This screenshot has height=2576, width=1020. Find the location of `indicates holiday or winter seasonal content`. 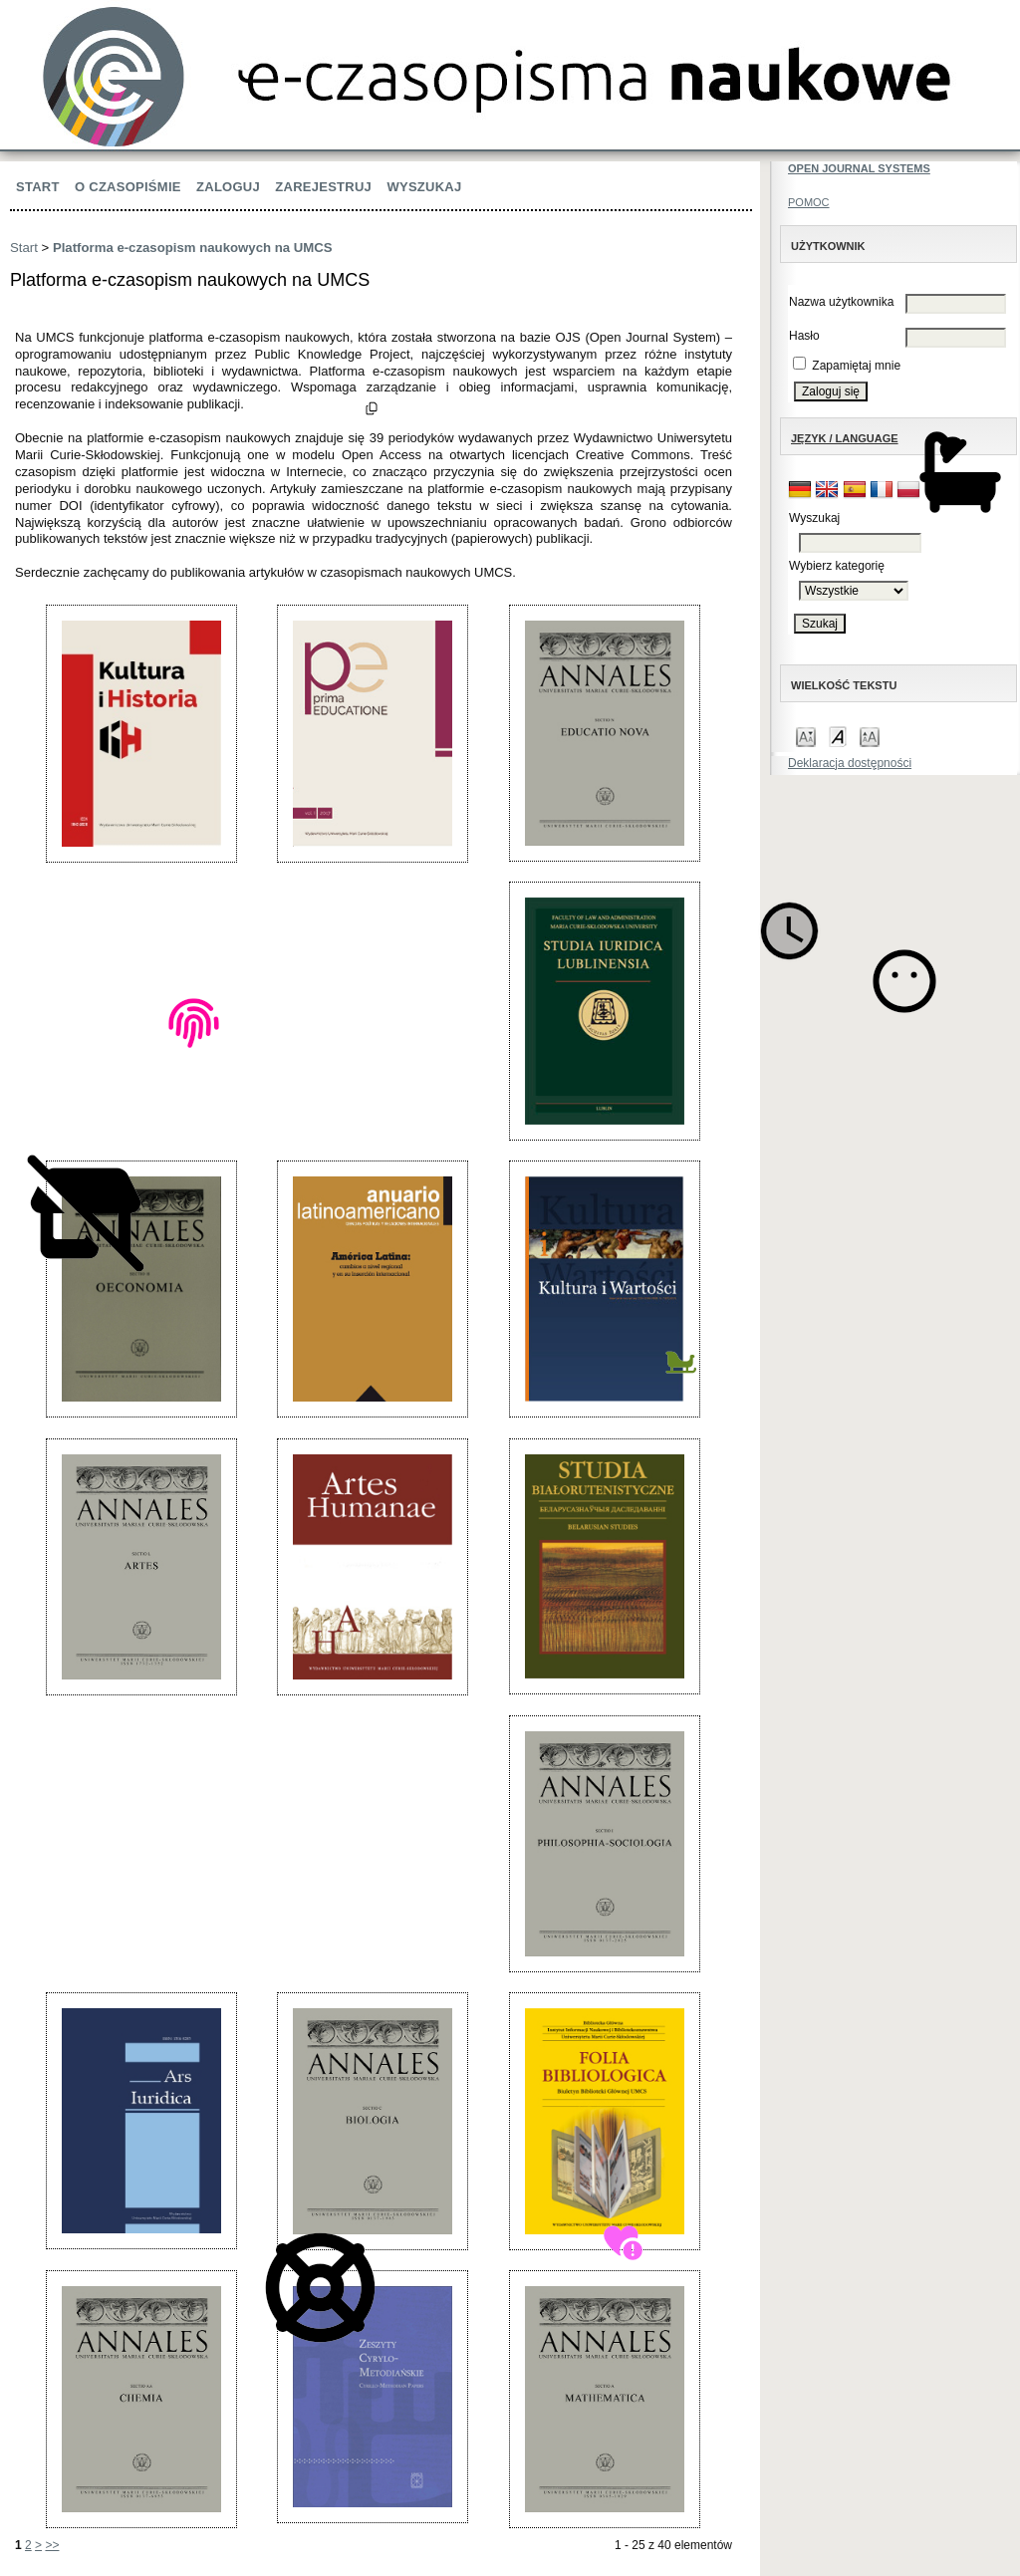

indicates holiday or winter seasonal content is located at coordinates (680, 1363).